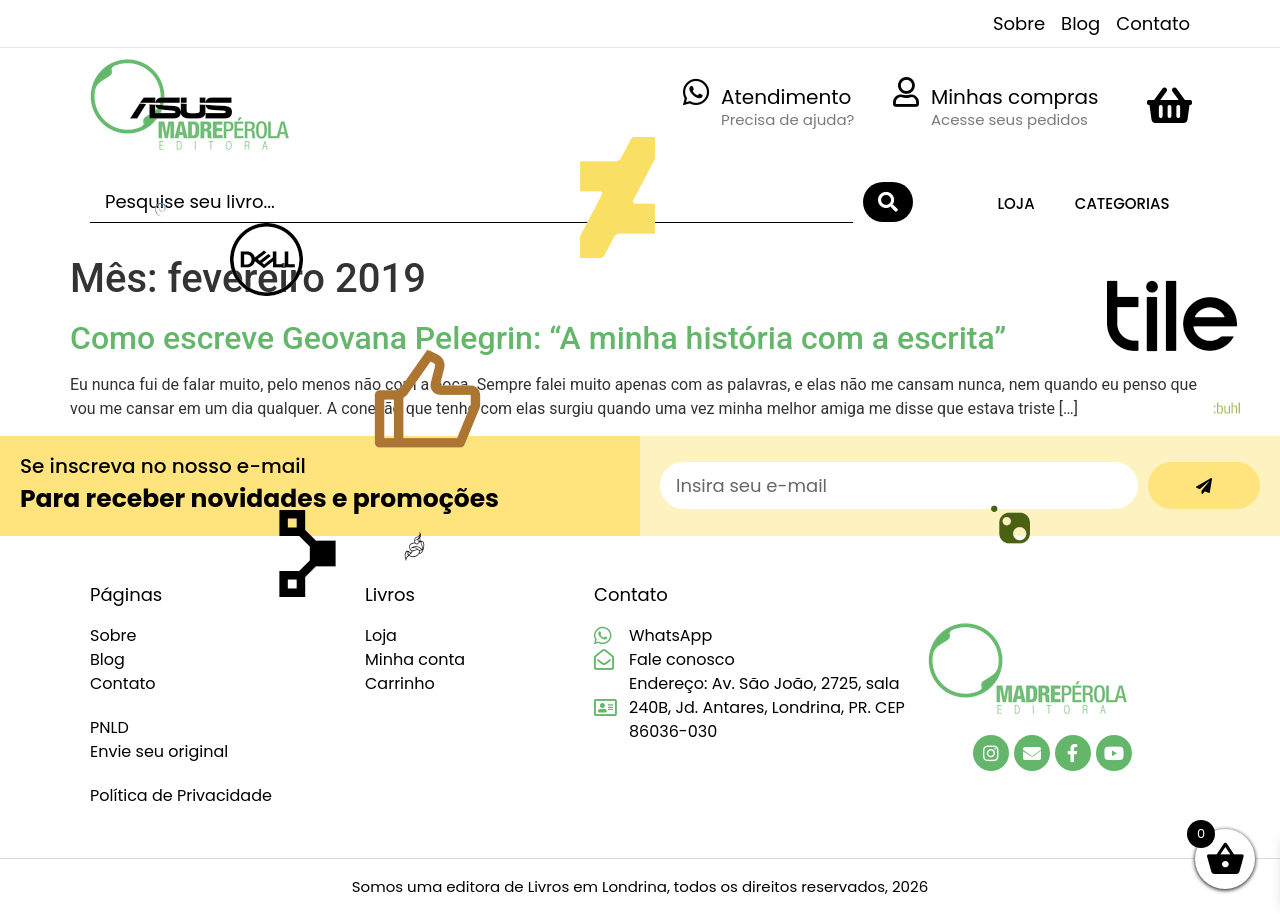 This screenshot has height=914, width=1280. I want to click on dell brand or product identifier, so click(266, 259).